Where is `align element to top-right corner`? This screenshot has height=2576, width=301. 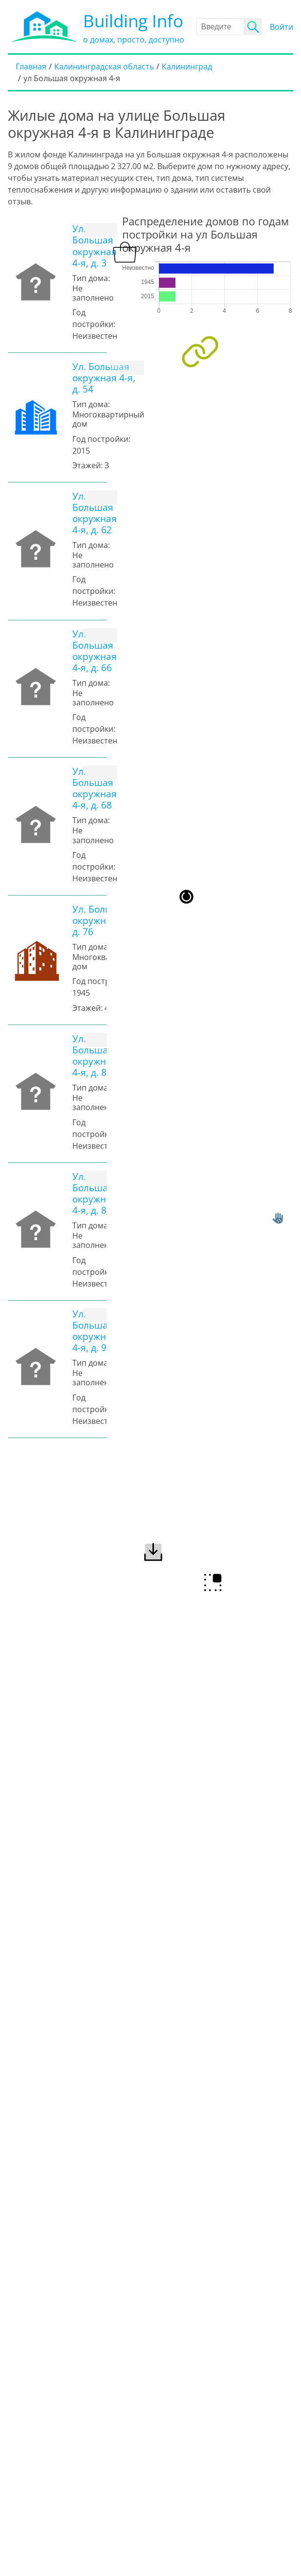 align element to top-right corner is located at coordinates (213, 1582).